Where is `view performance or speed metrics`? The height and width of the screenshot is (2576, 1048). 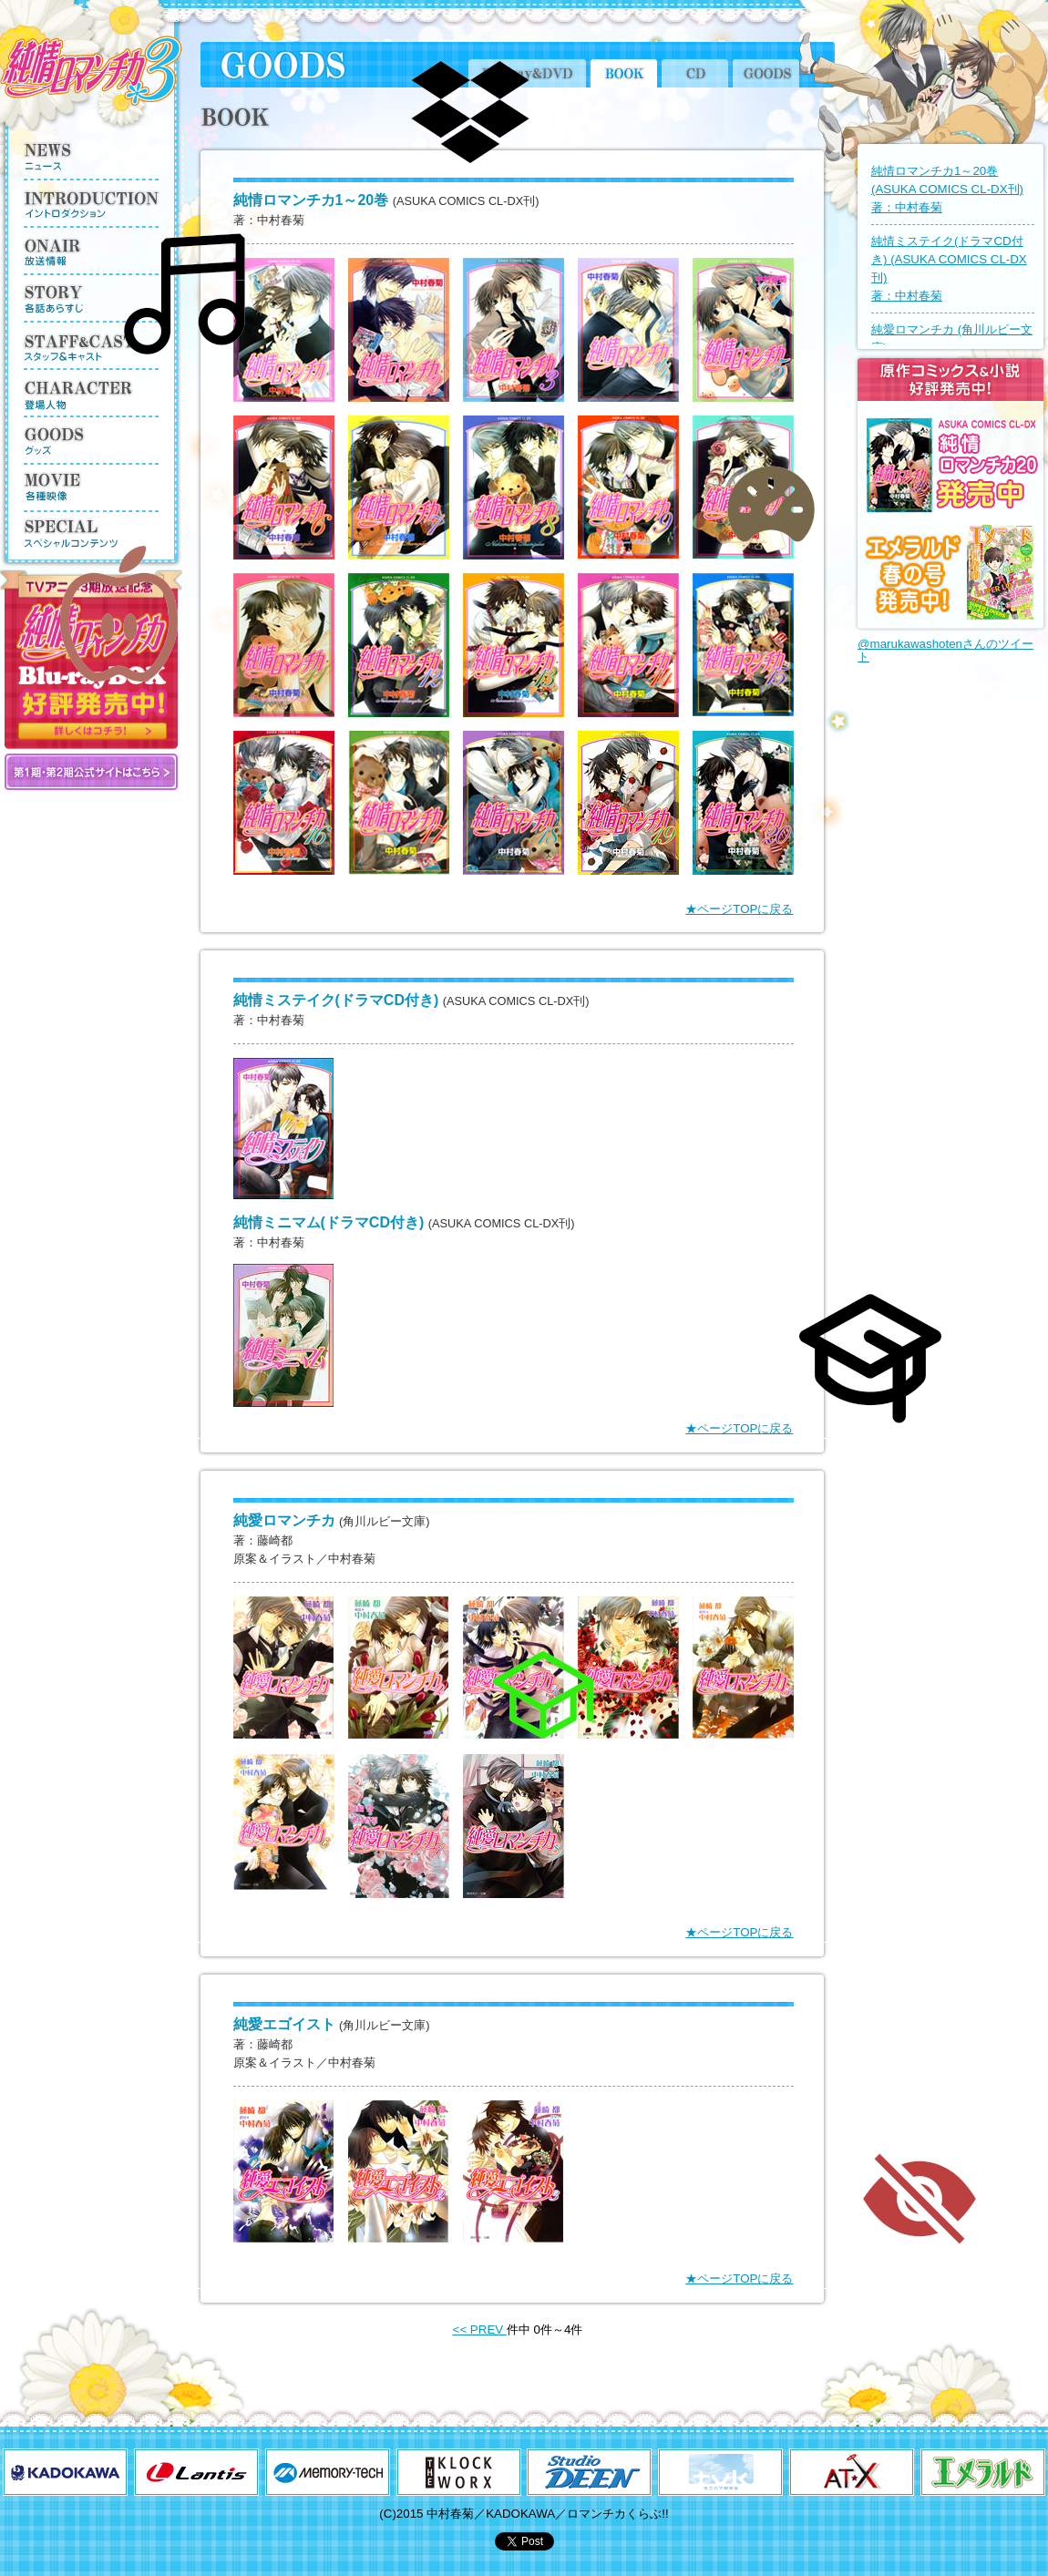
view performance or speed metrics is located at coordinates (771, 504).